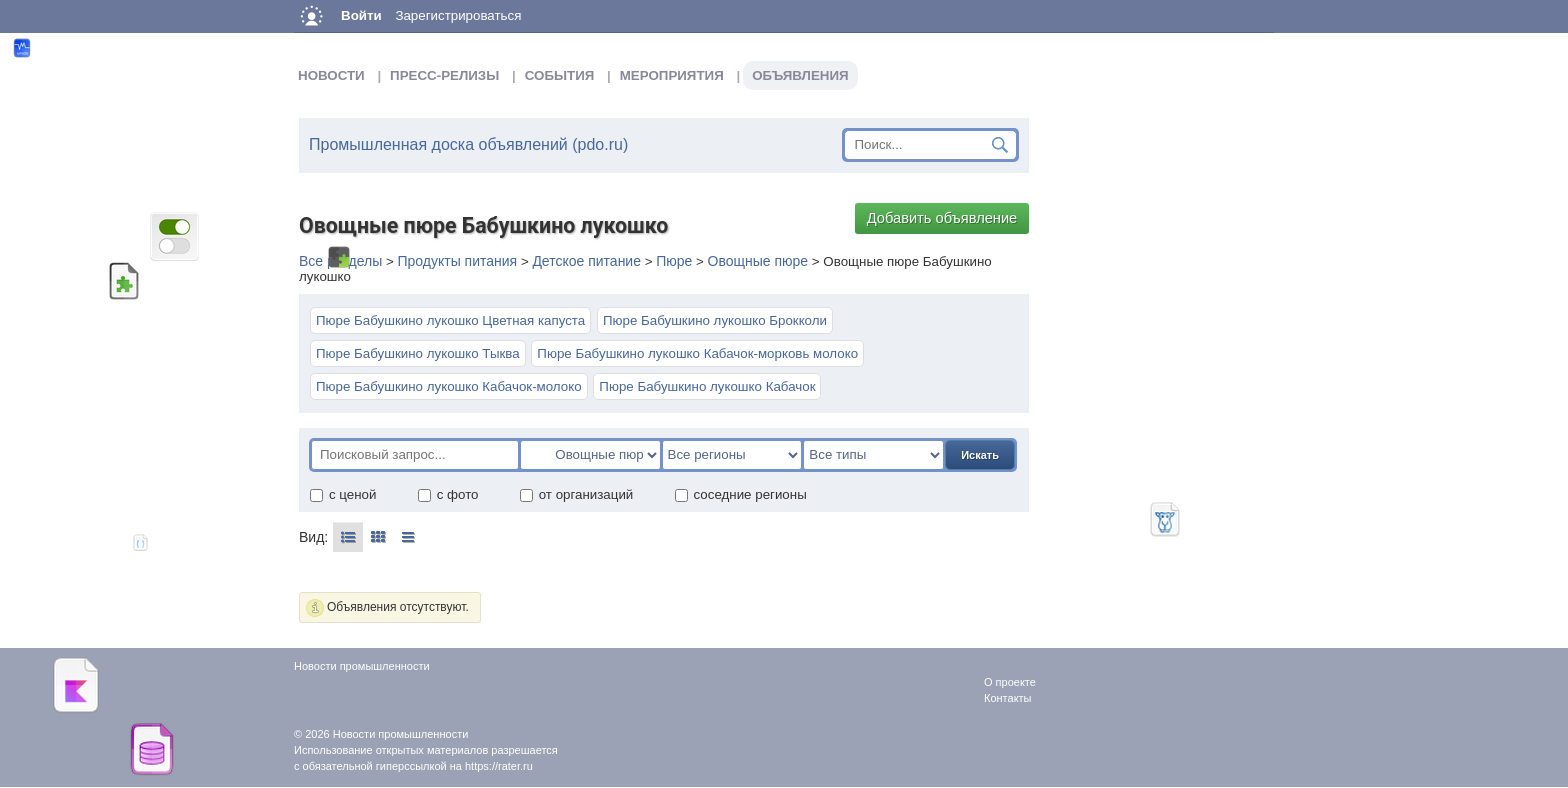 The width and height of the screenshot is (1568, 788). I want to click on open gnome extensions manager, so click(339, 257).